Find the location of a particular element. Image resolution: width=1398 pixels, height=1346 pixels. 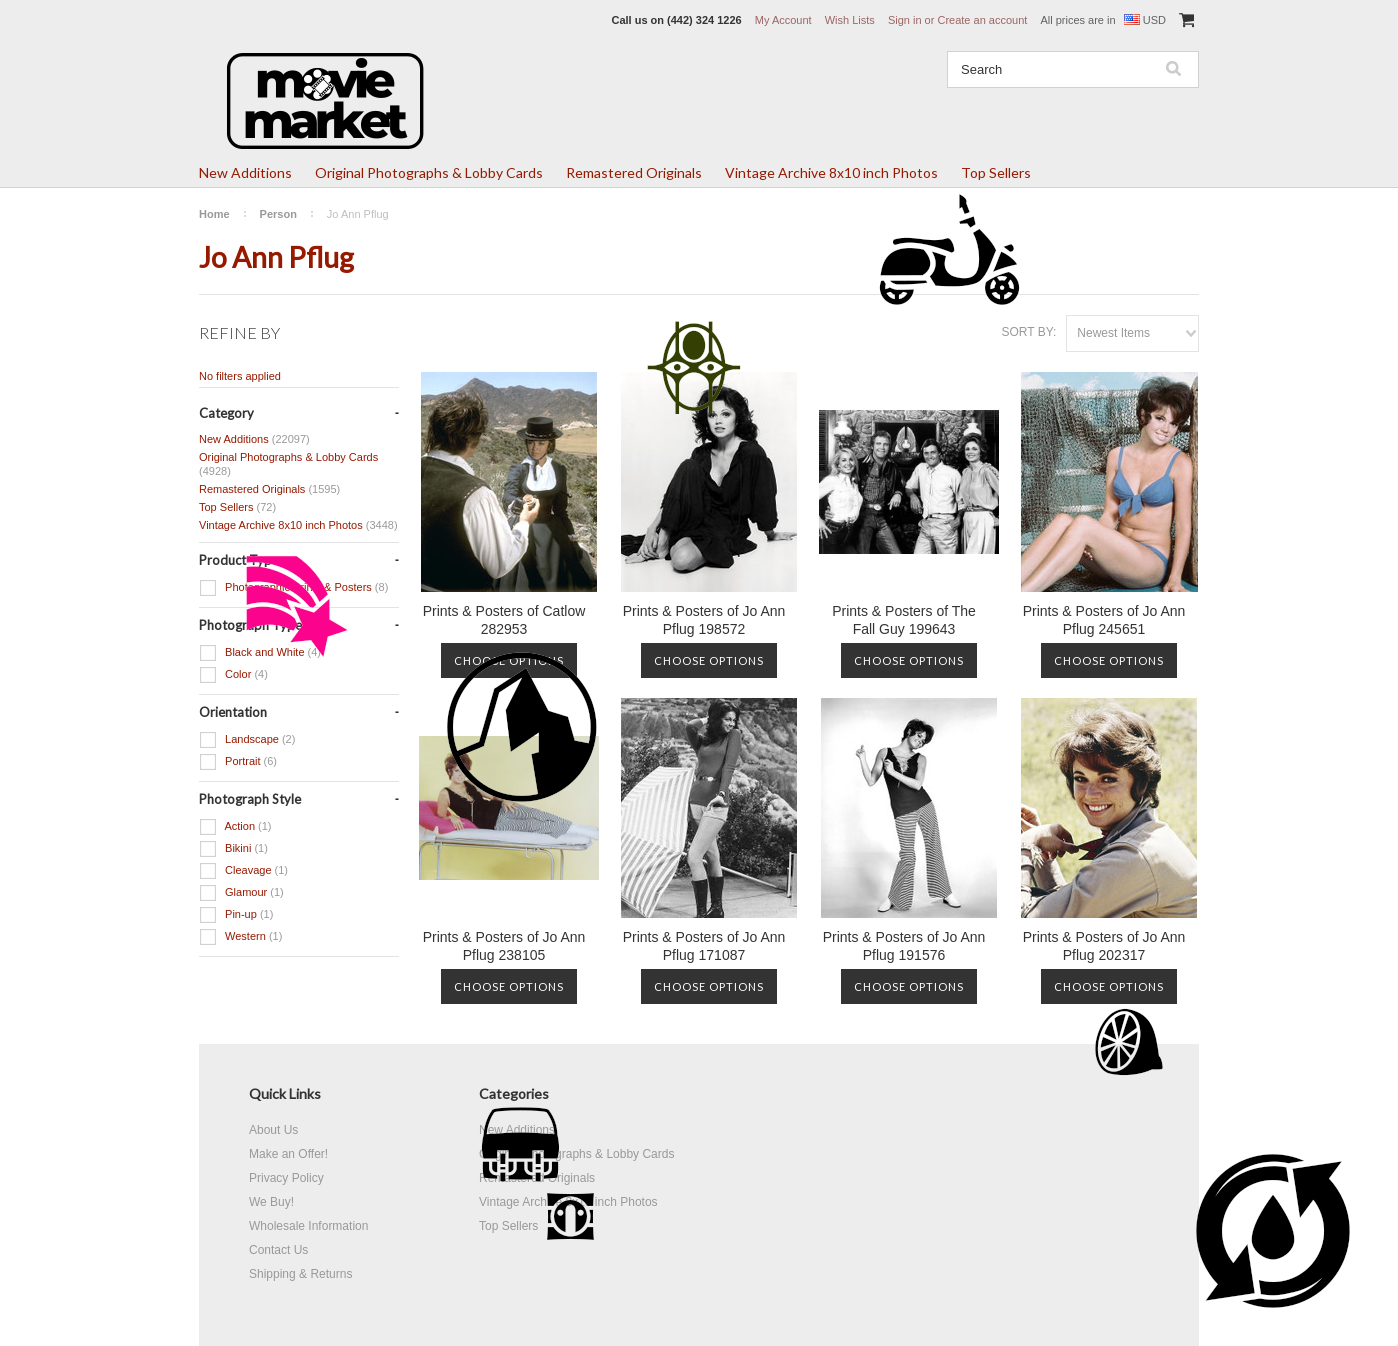

indicates a special achievement or rare reward is located at coordinates (300, 609).